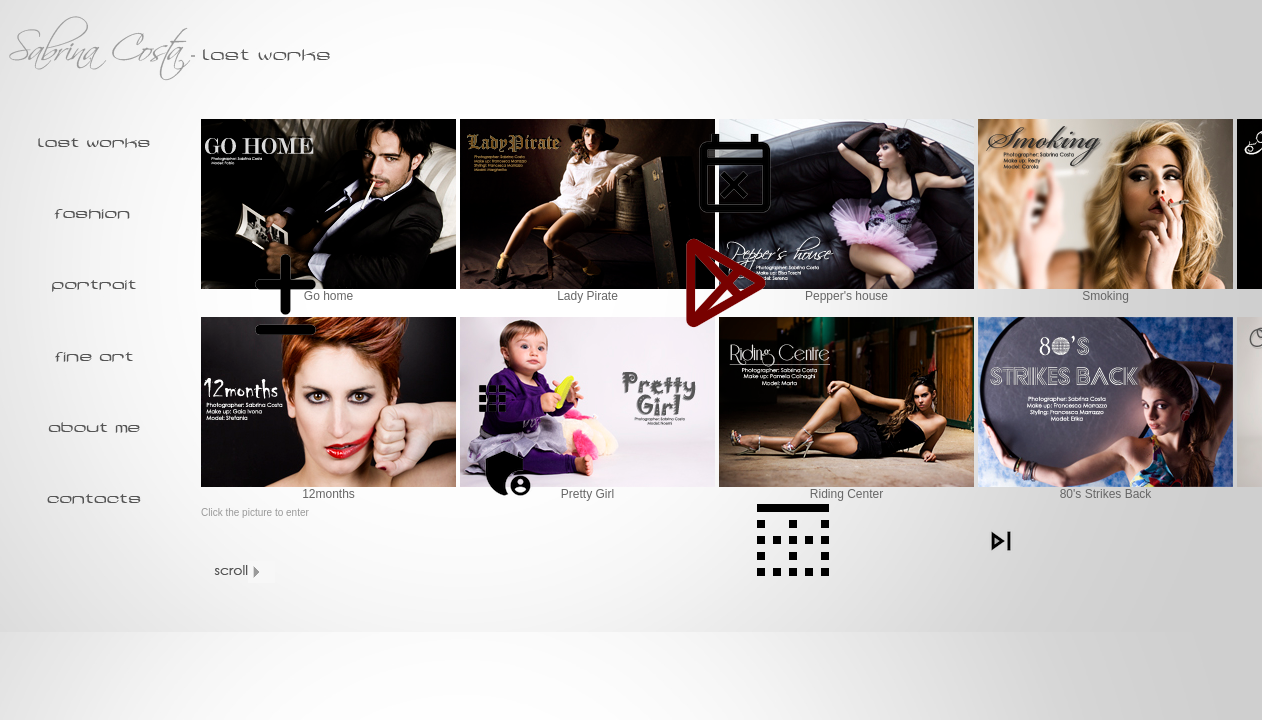  Describe the element at coordinates (492, 398) in the screenshot. I see `open the app drawer or menu` at that location.